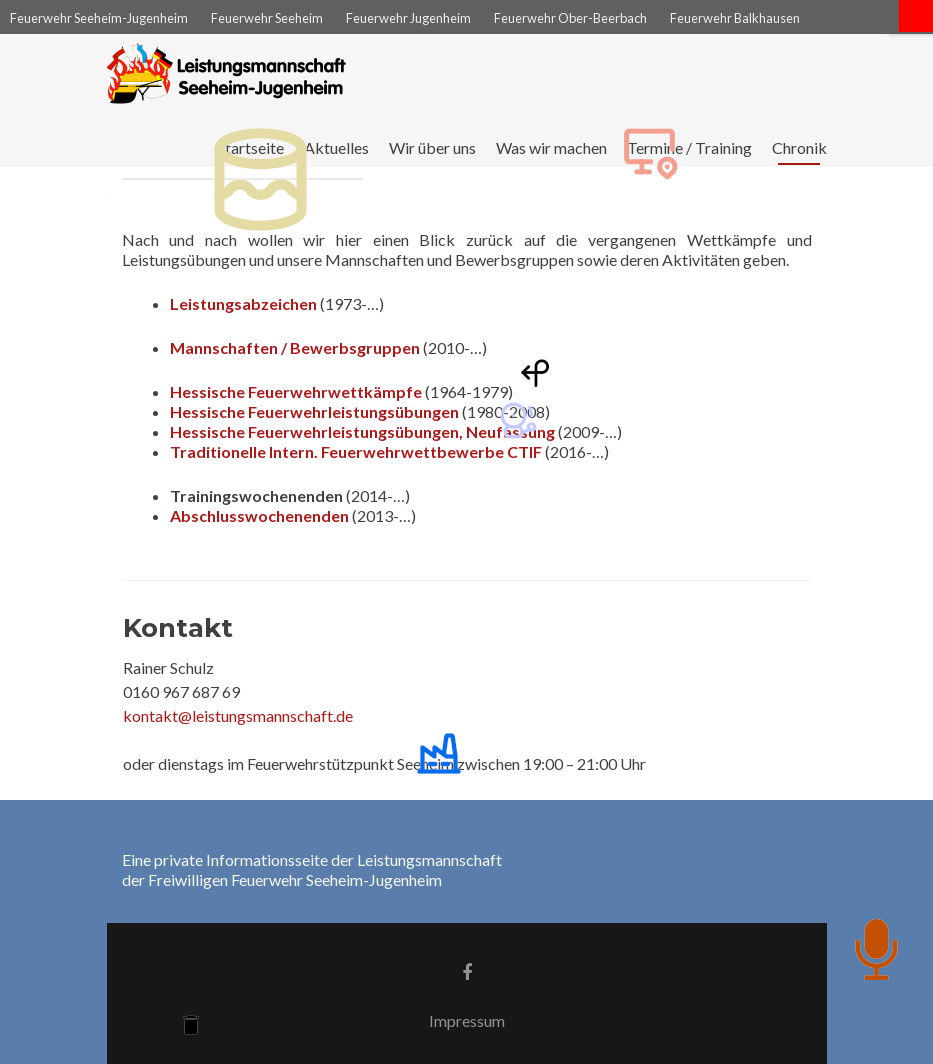 The image size is (933, 1064). Describe the element at coordinates (518, 420) in the screenshot. I see `trigger an alarm or alert` at that location.